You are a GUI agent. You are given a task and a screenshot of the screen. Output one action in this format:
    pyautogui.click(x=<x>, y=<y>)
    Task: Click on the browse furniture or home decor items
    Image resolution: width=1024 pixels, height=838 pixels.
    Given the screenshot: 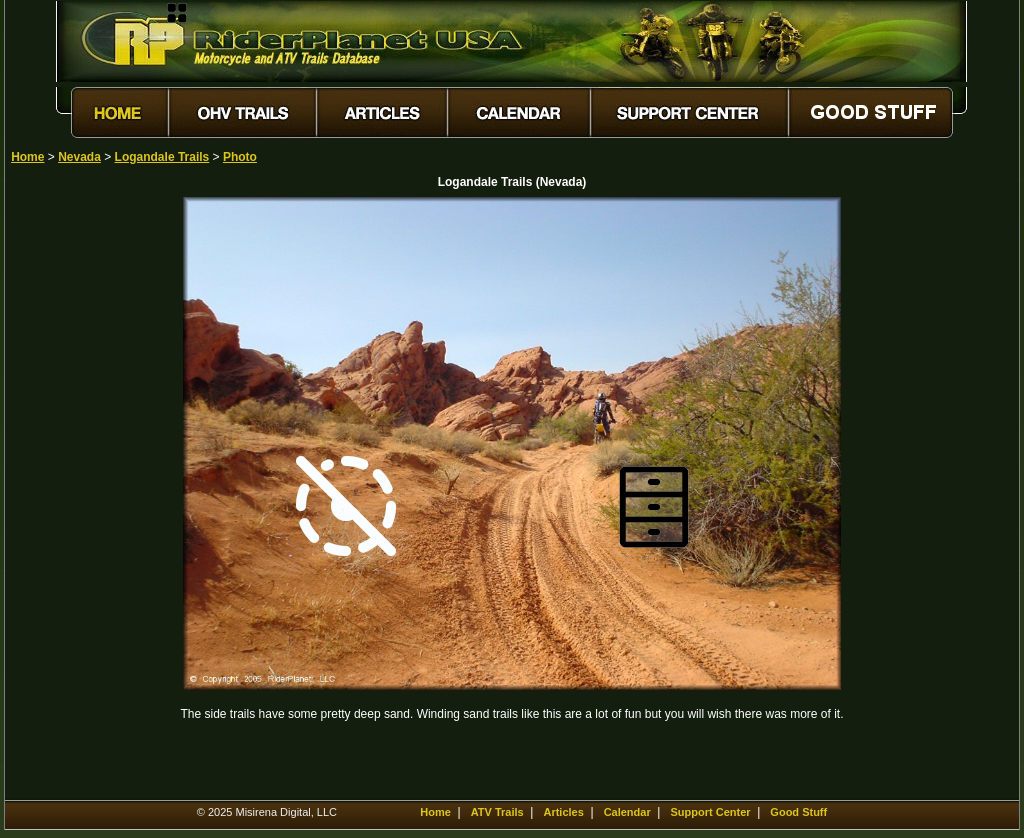 What is the action you would take?
    pyautogui.click(x=654, y=507)
    